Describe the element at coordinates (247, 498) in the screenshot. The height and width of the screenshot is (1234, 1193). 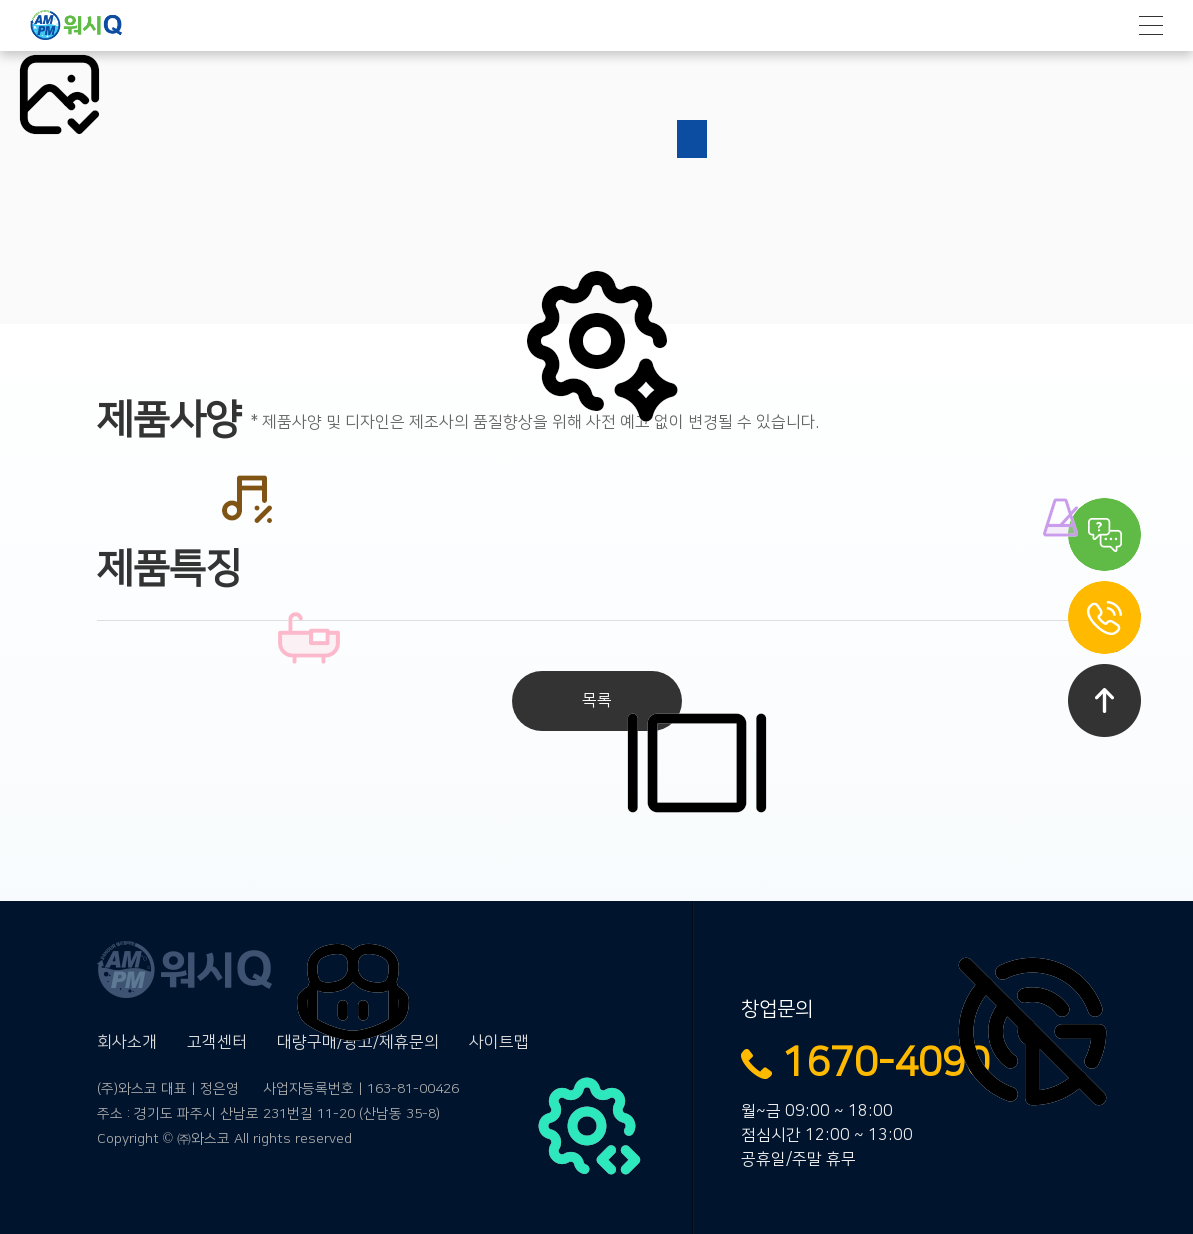
I see `view discounted music or audio content` at that location.